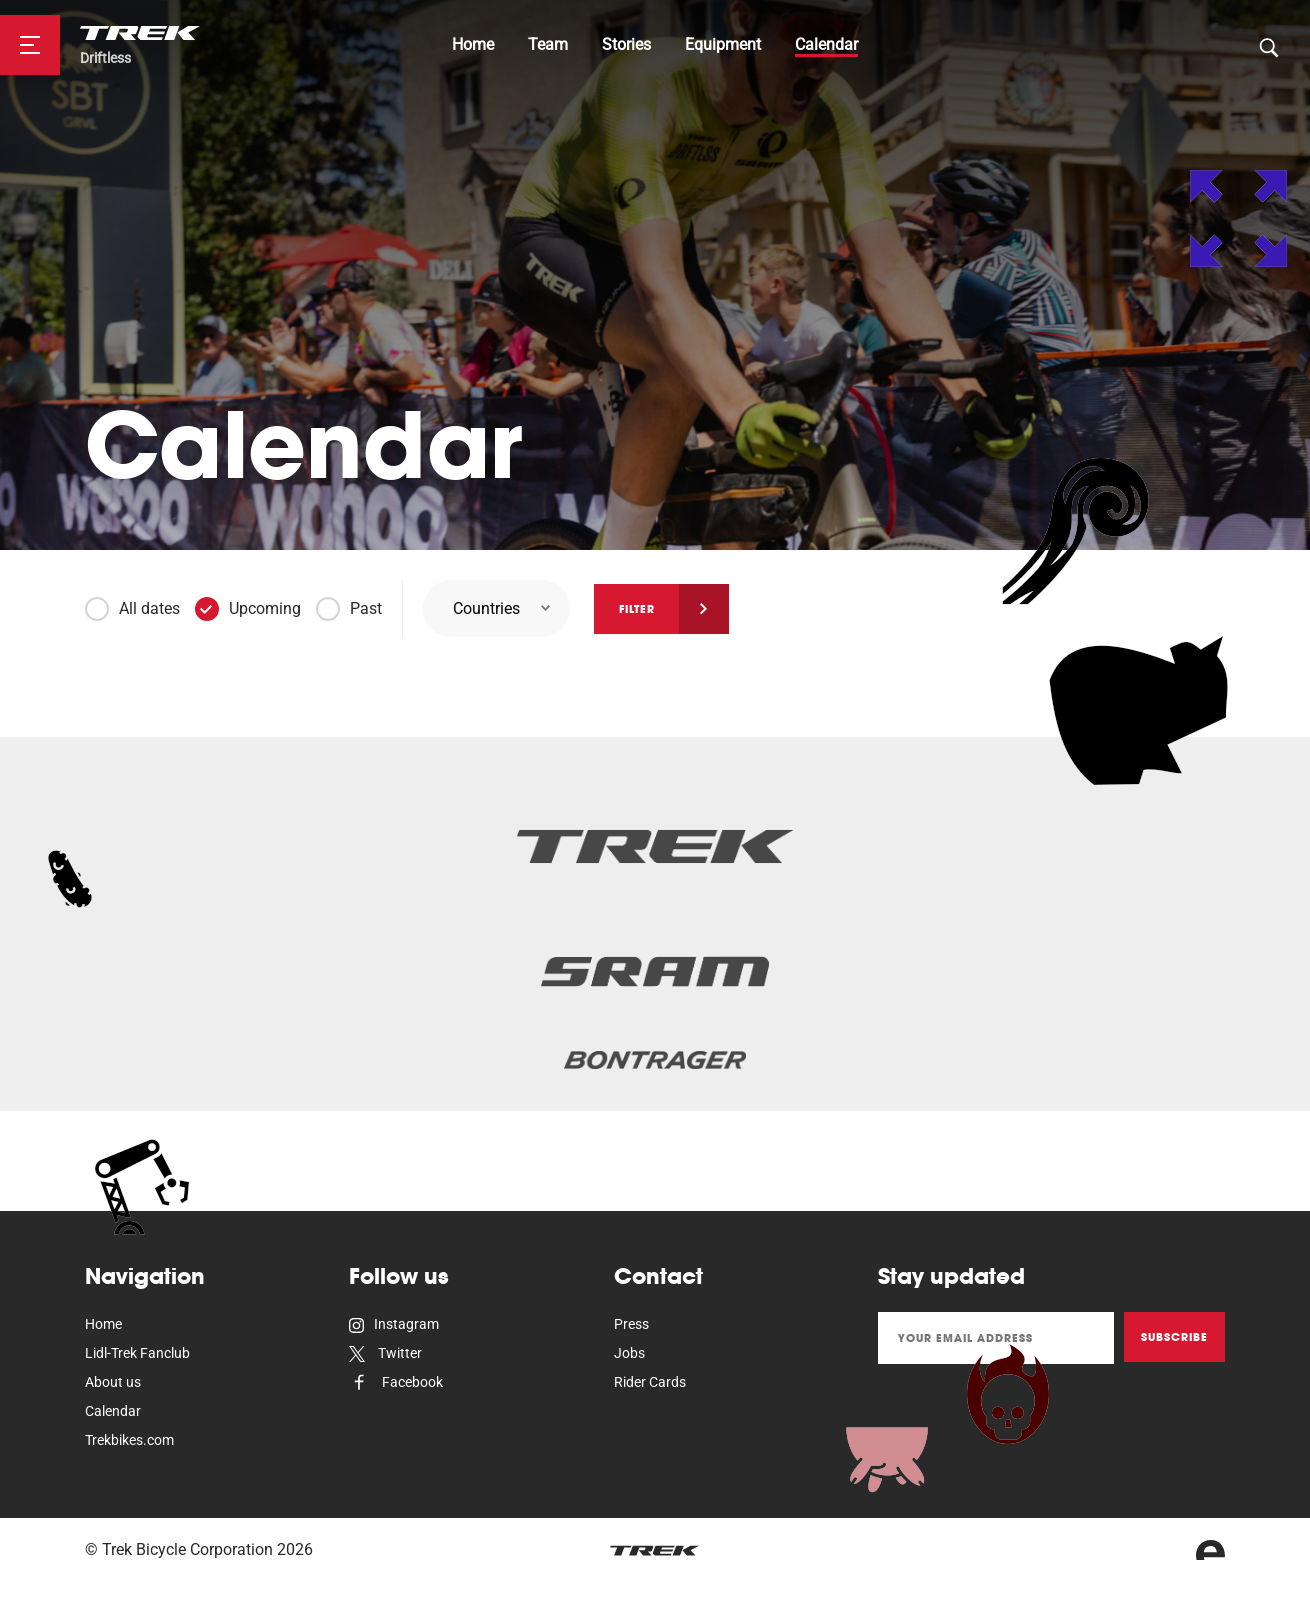 This screenshot has height=1606, width=1310. Describe the element at coordinates (1238, 218) in the screenshot. I see `expand content to fullscreen` at that location.